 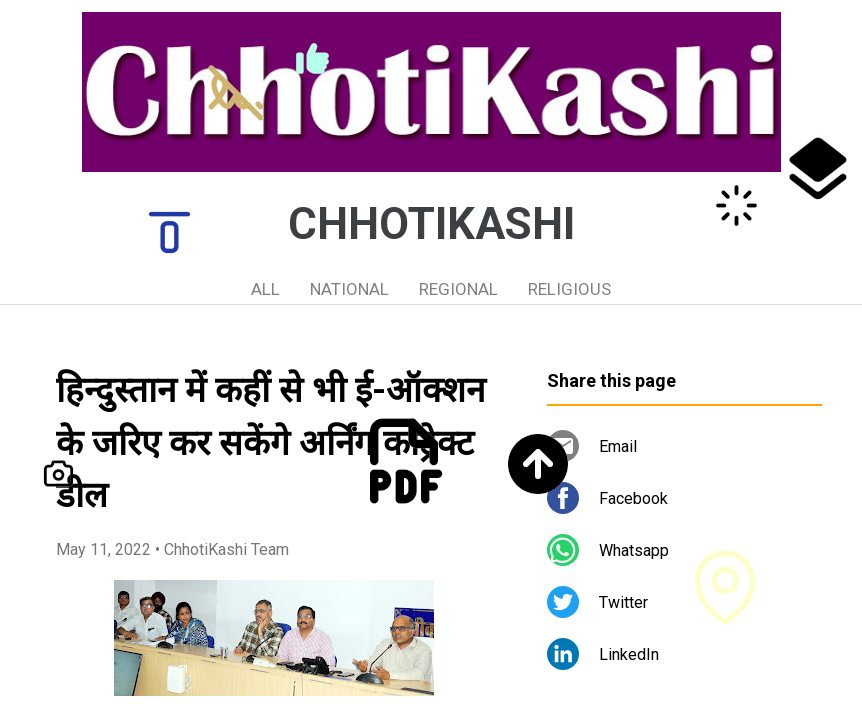 I want to click on signature feature disabled, so click(x=236, y=93).